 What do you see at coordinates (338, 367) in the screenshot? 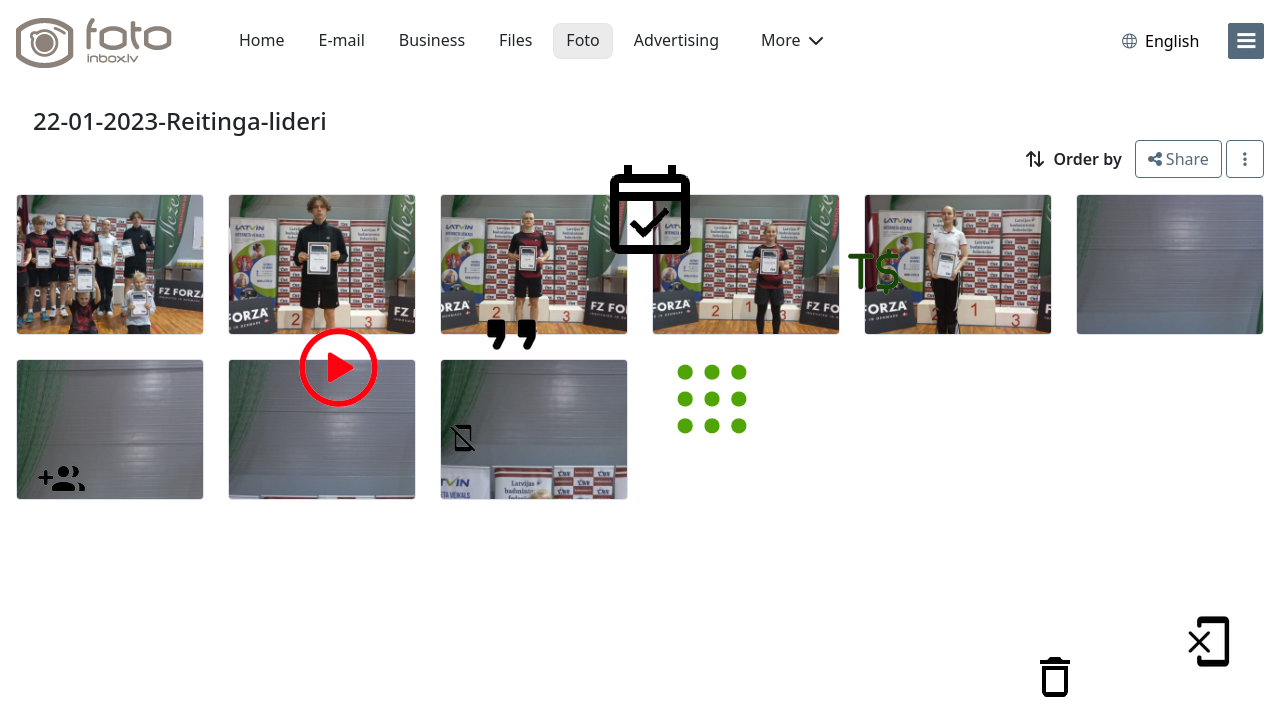
I see `play media or video content` at bounding box center [338, 367].